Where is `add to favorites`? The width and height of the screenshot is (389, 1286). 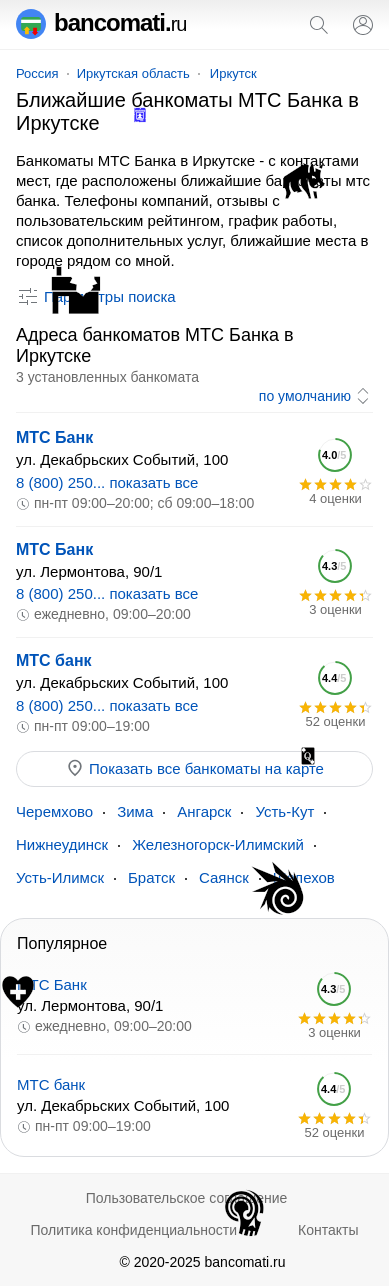 add to favorites is located at coordinates (18, 992).